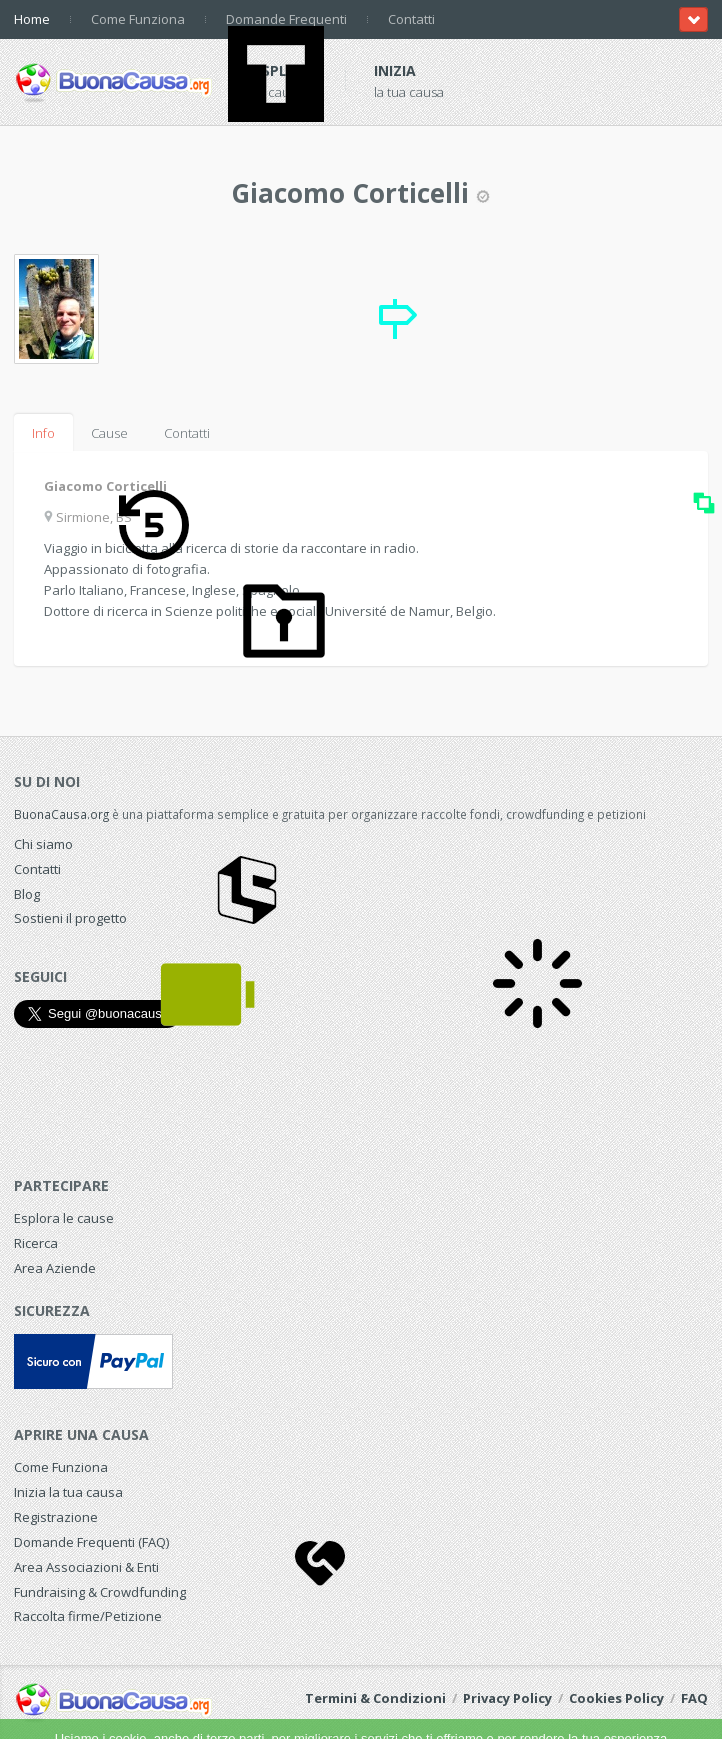 The image size is (722, 1739). What do you see at coordinates (320, 1563) in the screenshot?
I see `access customer service or support` at bounding box center [320, 1563].